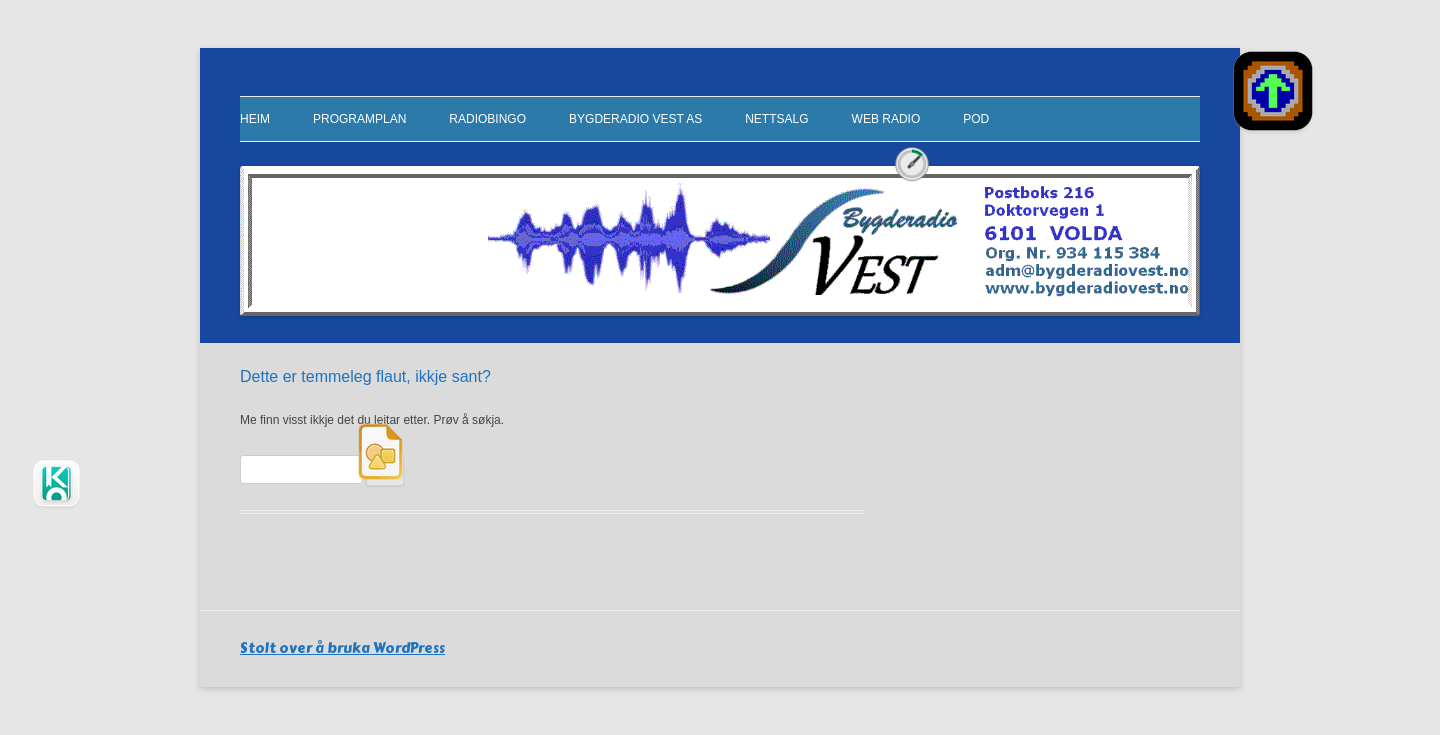 The width and height of the screenshot is (1440, 735). Describe the element at coordinates (56, 483) in the screenshot. I see `open koreader e-book reading app` at that location.